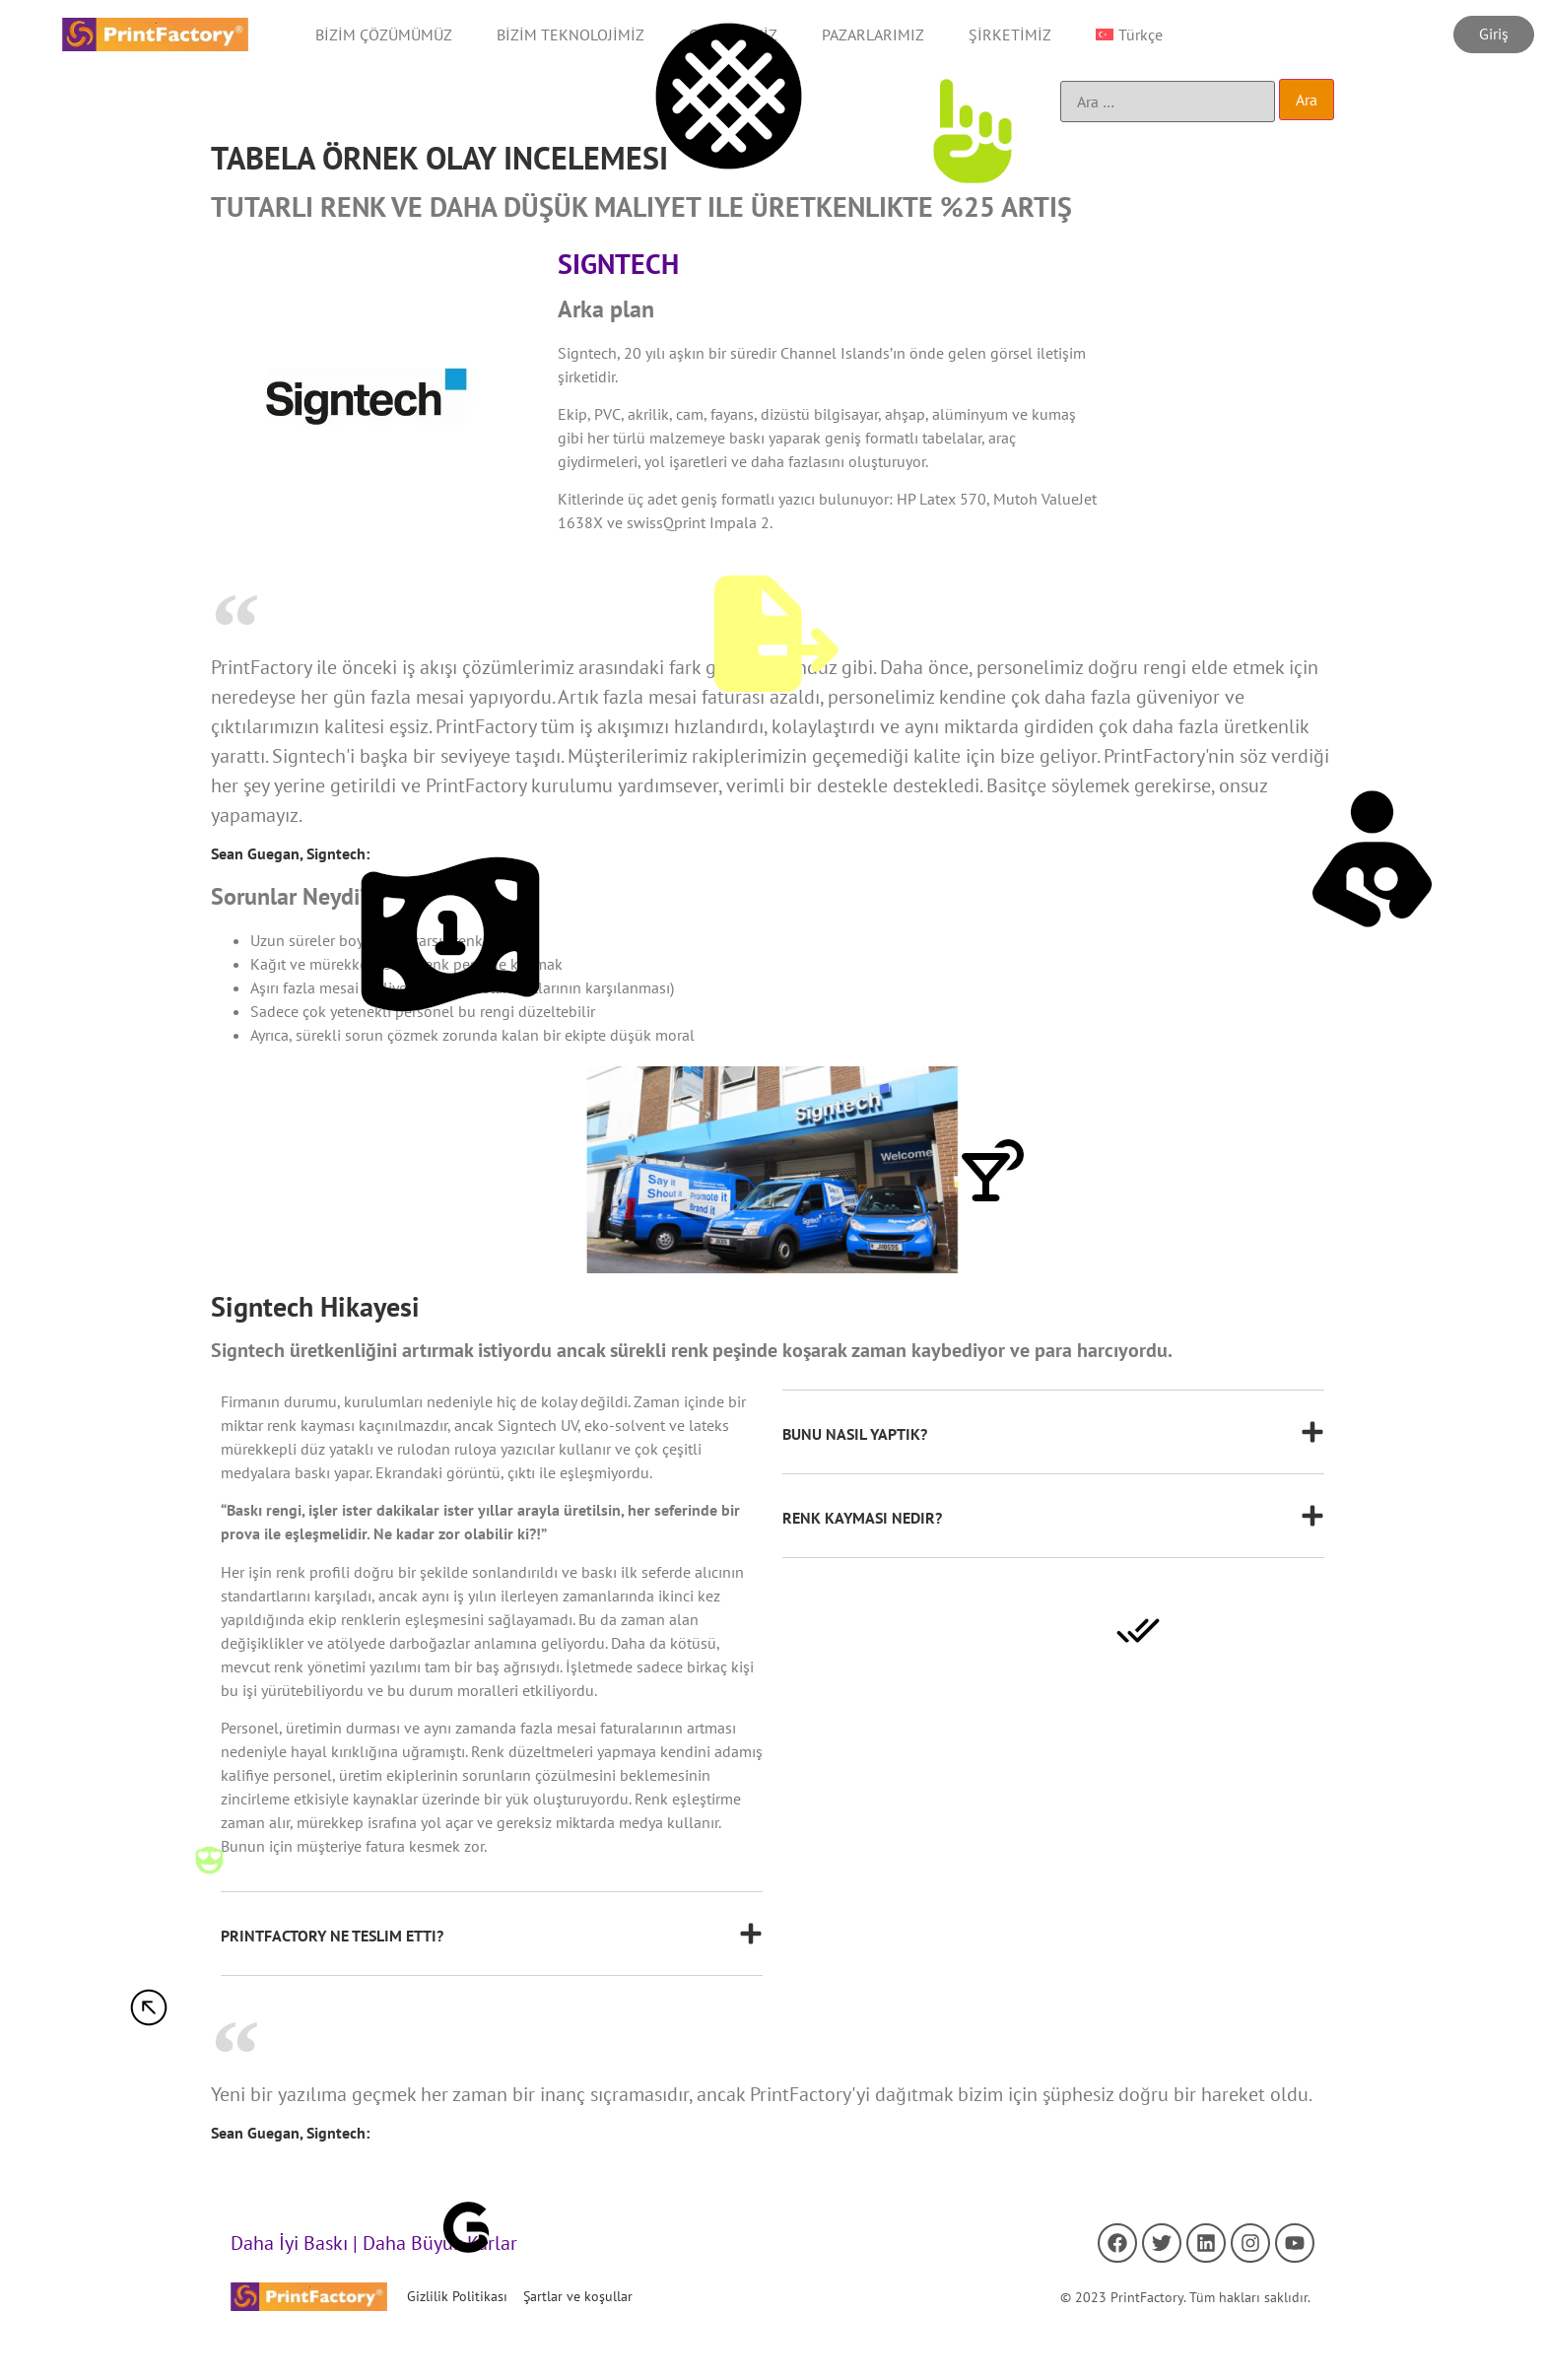  Describe the element at coordinates (973, 131) in the screenshot. I see `tap to select or indicate a point of interest` at that location.